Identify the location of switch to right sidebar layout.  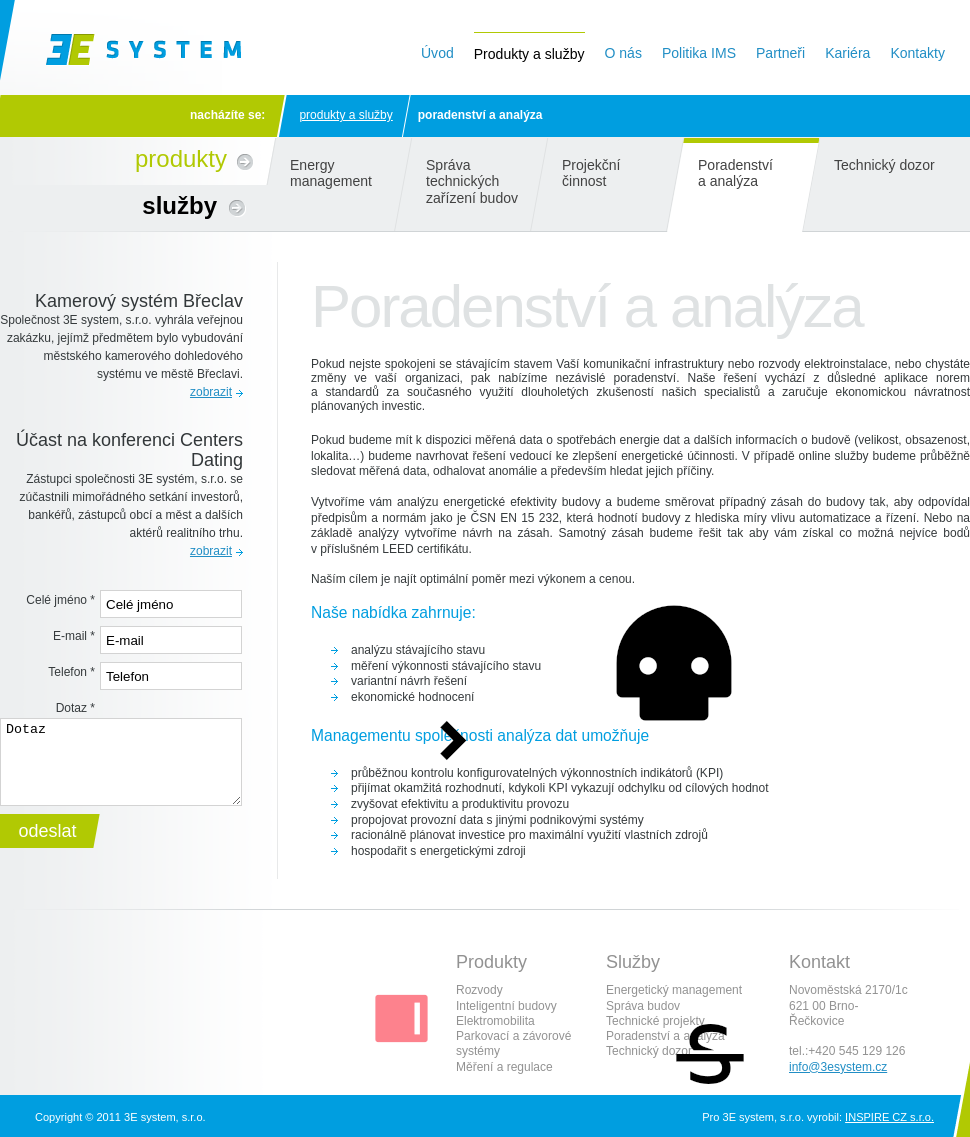
(401, 1018).